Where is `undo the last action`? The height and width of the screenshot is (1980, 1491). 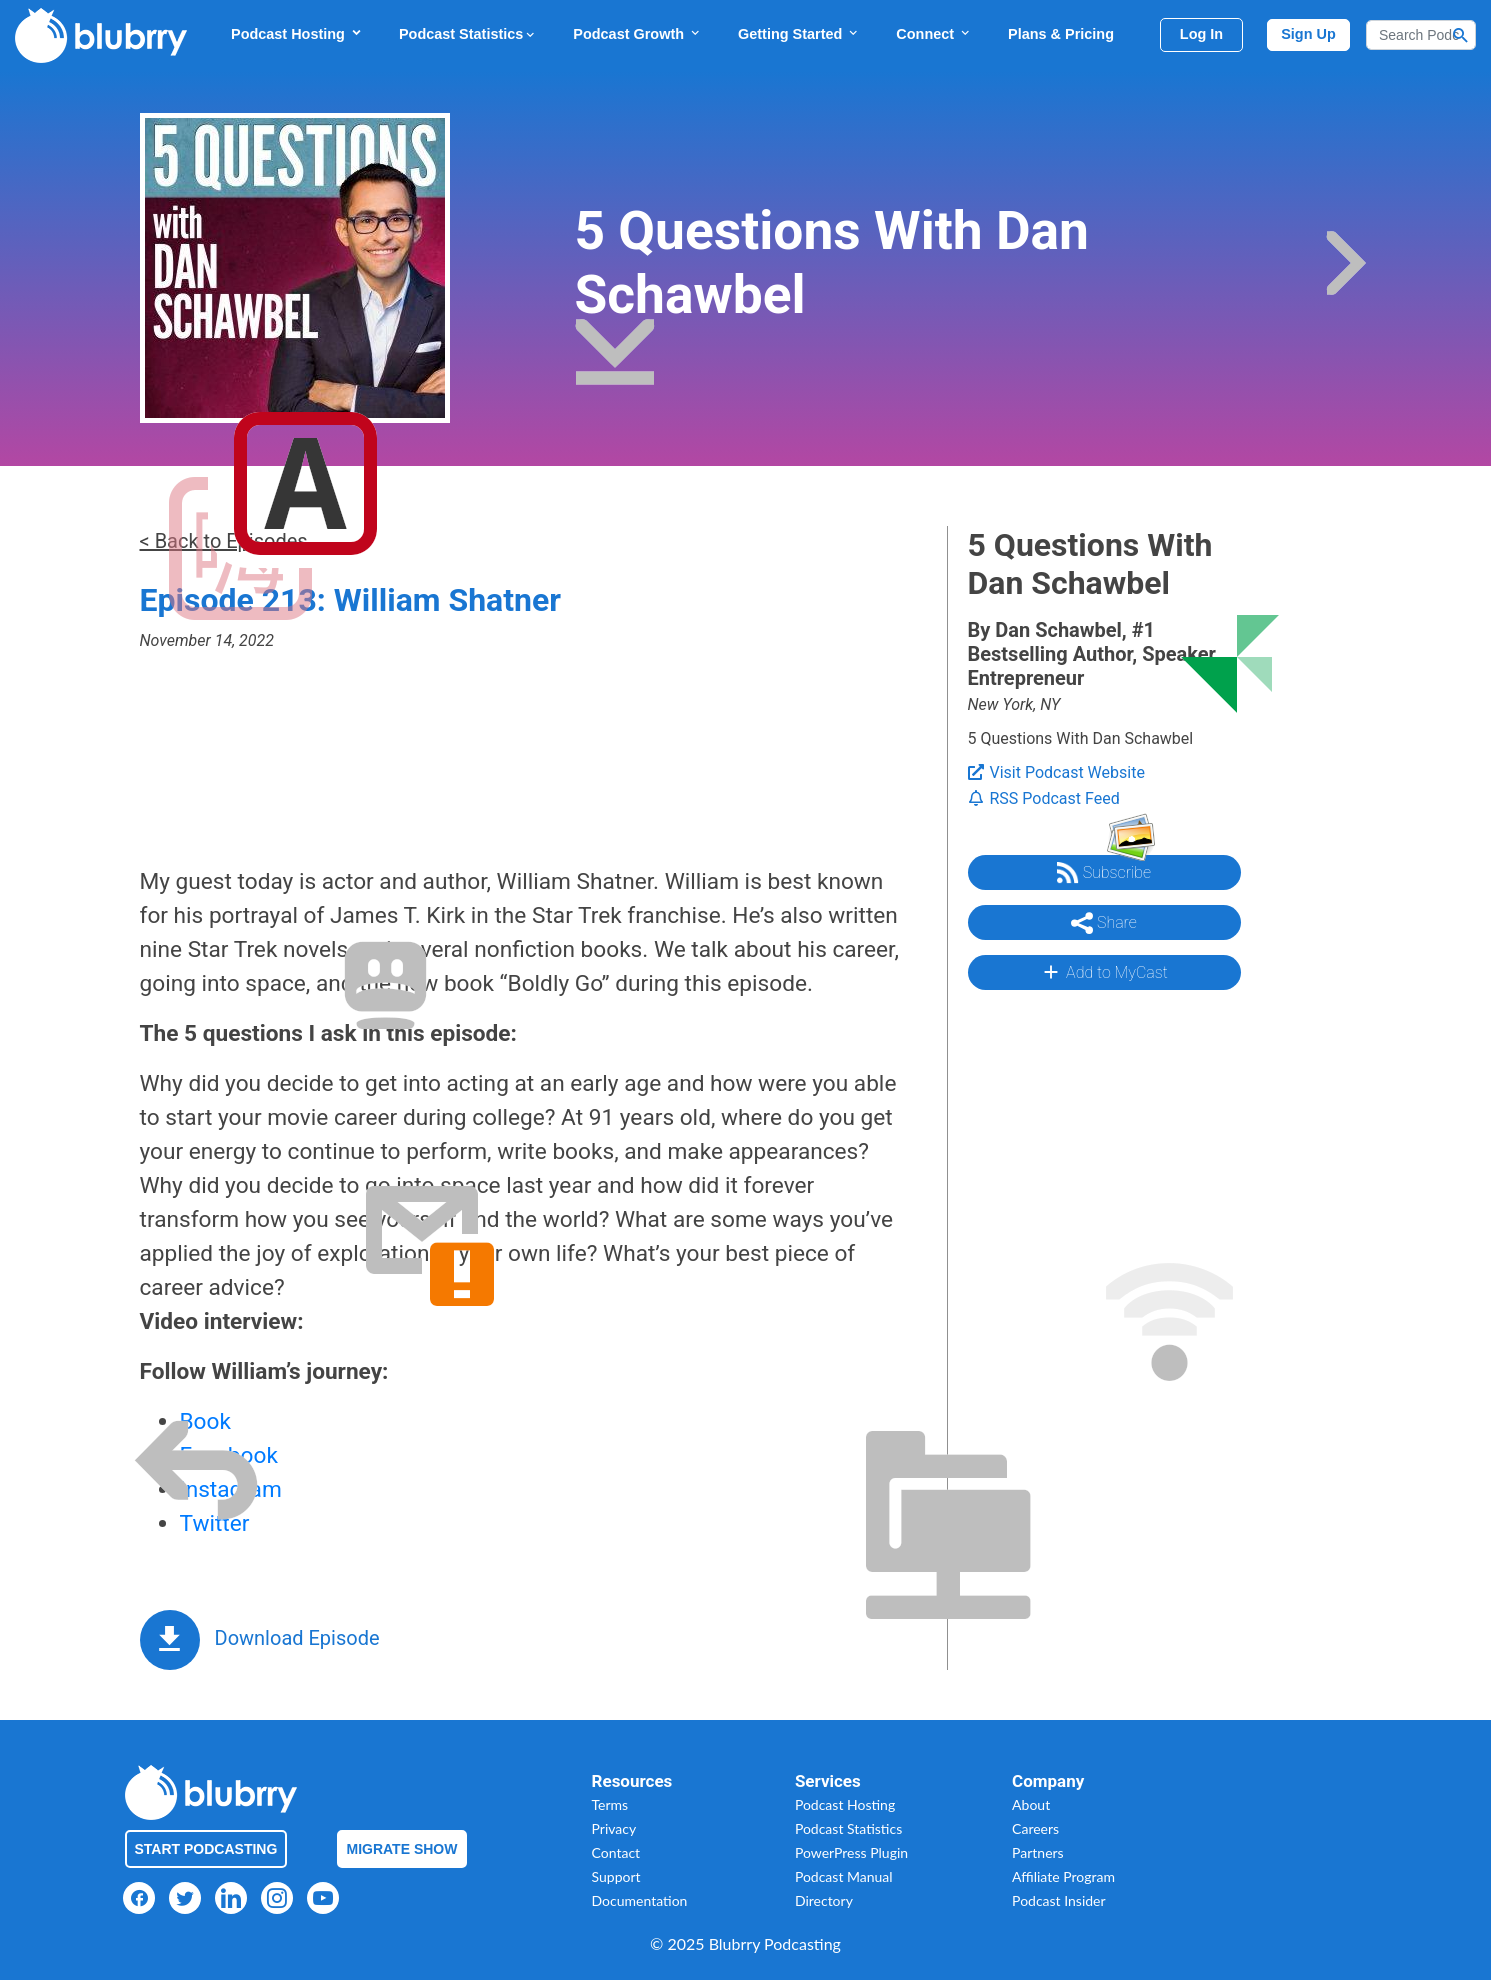
undo the last action is located at coordinates (198, 1470).